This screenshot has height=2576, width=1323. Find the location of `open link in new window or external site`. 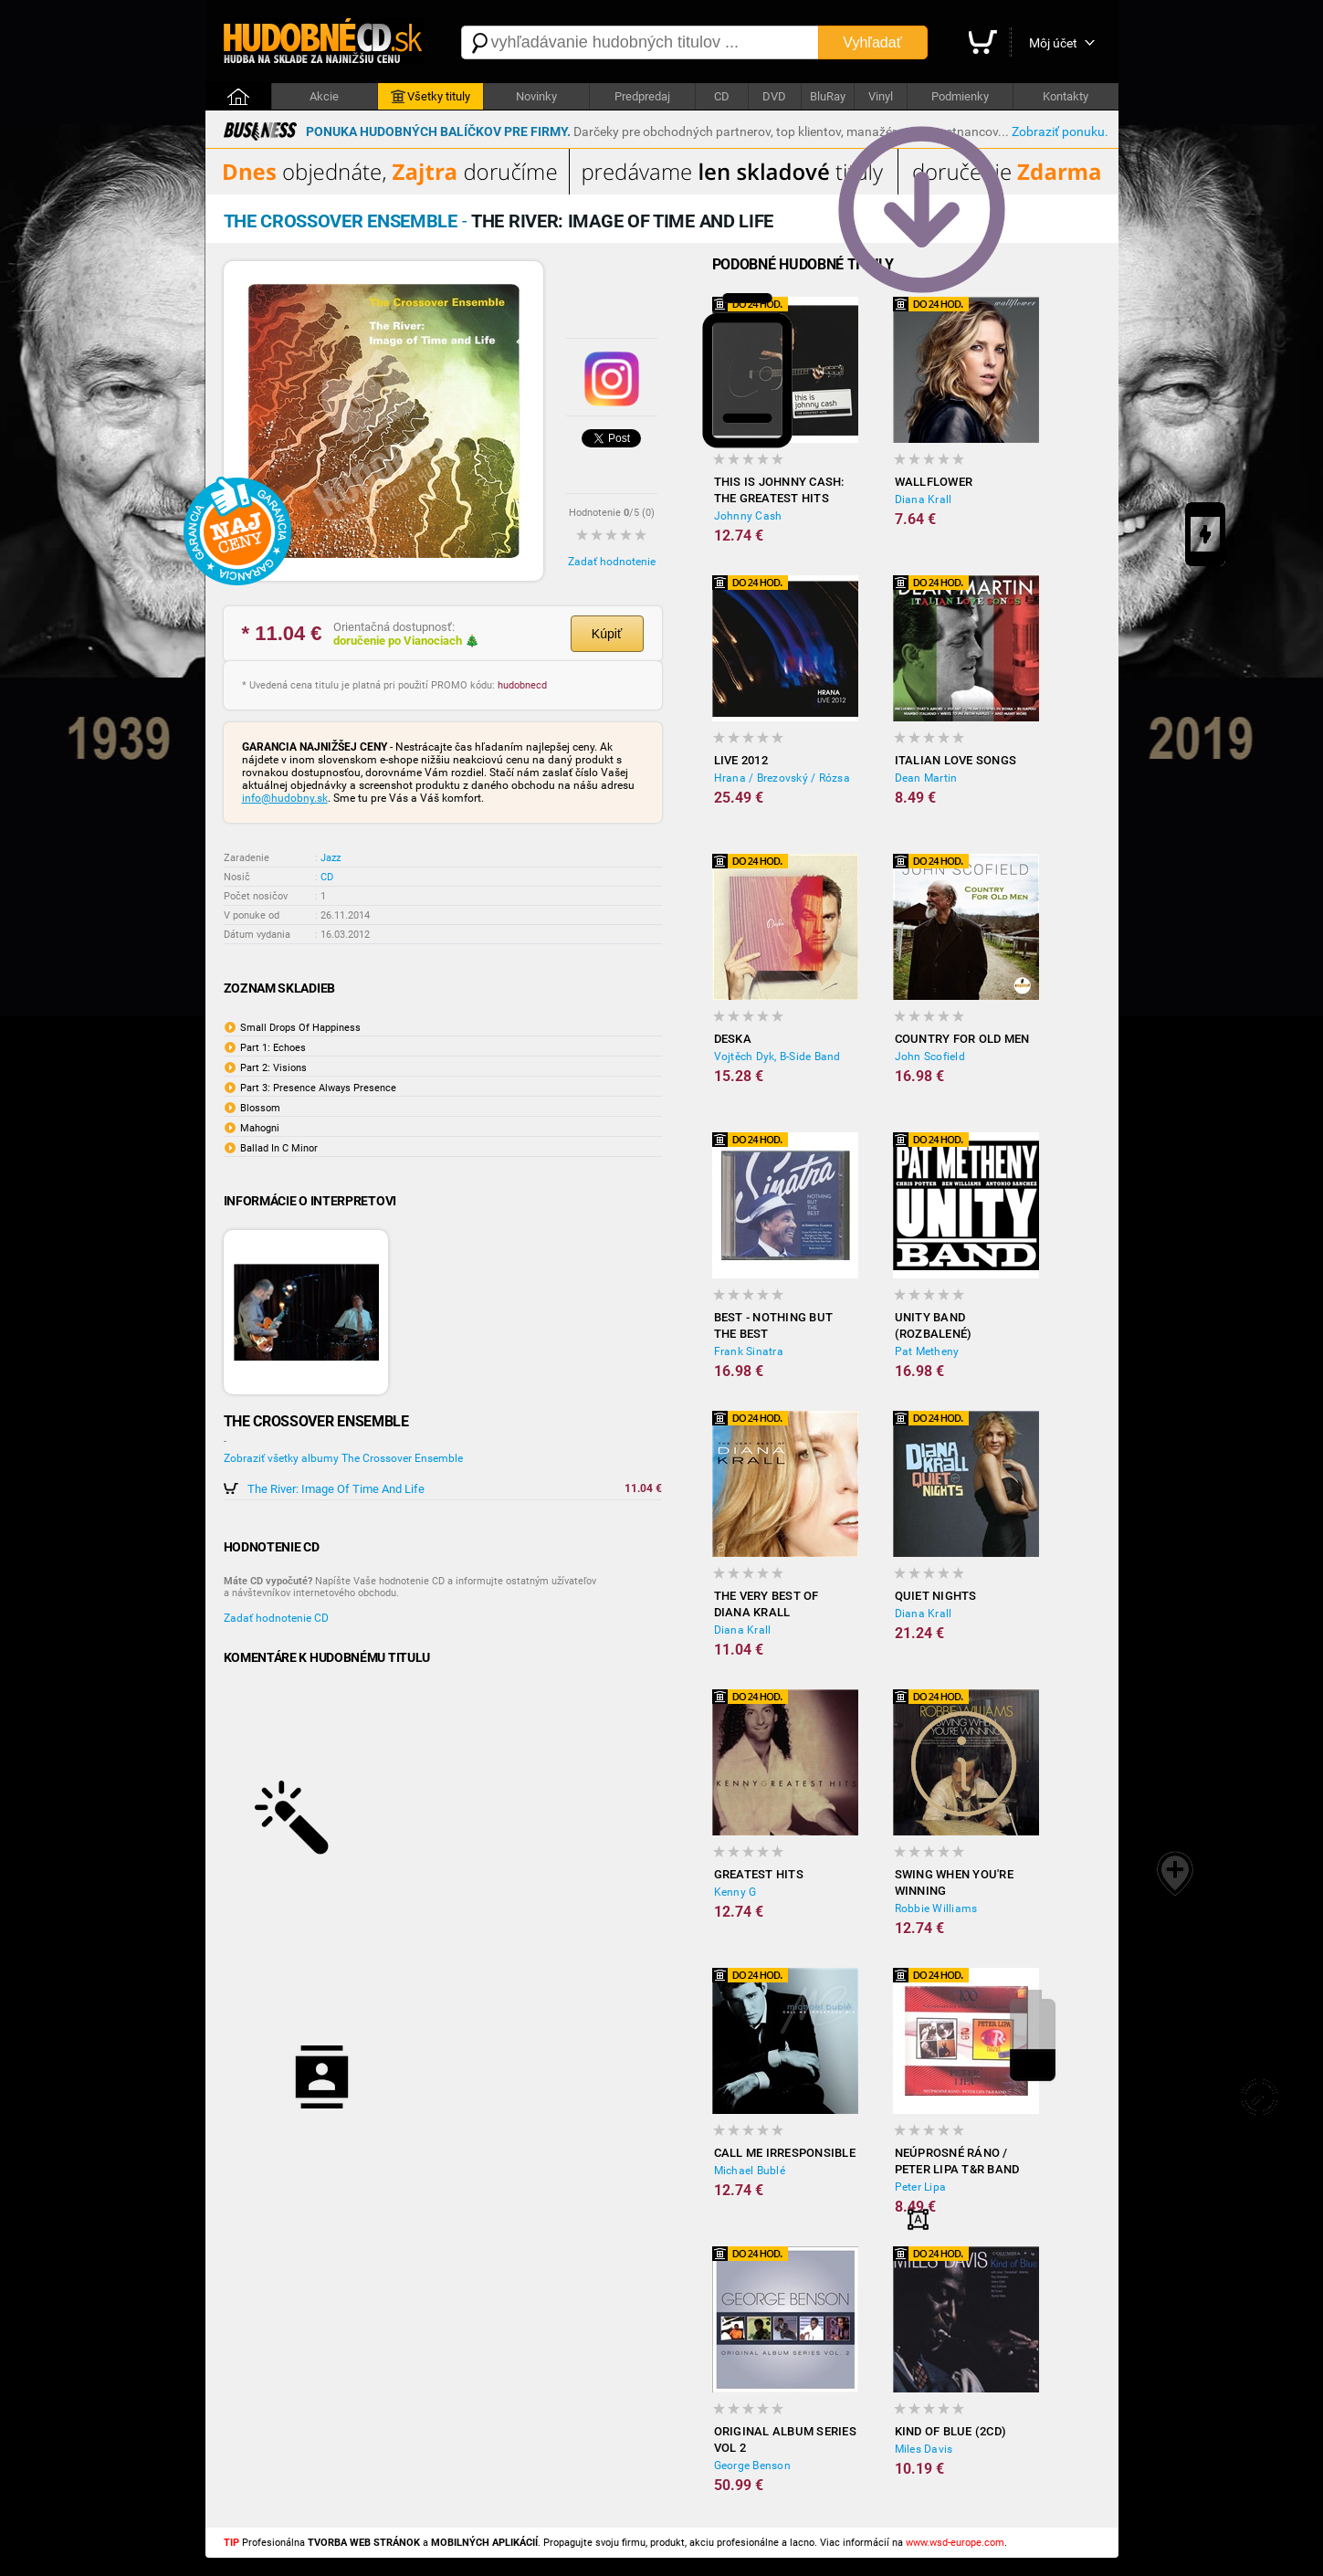

open link in new window or external site is located at coordinates (1259, 2097).